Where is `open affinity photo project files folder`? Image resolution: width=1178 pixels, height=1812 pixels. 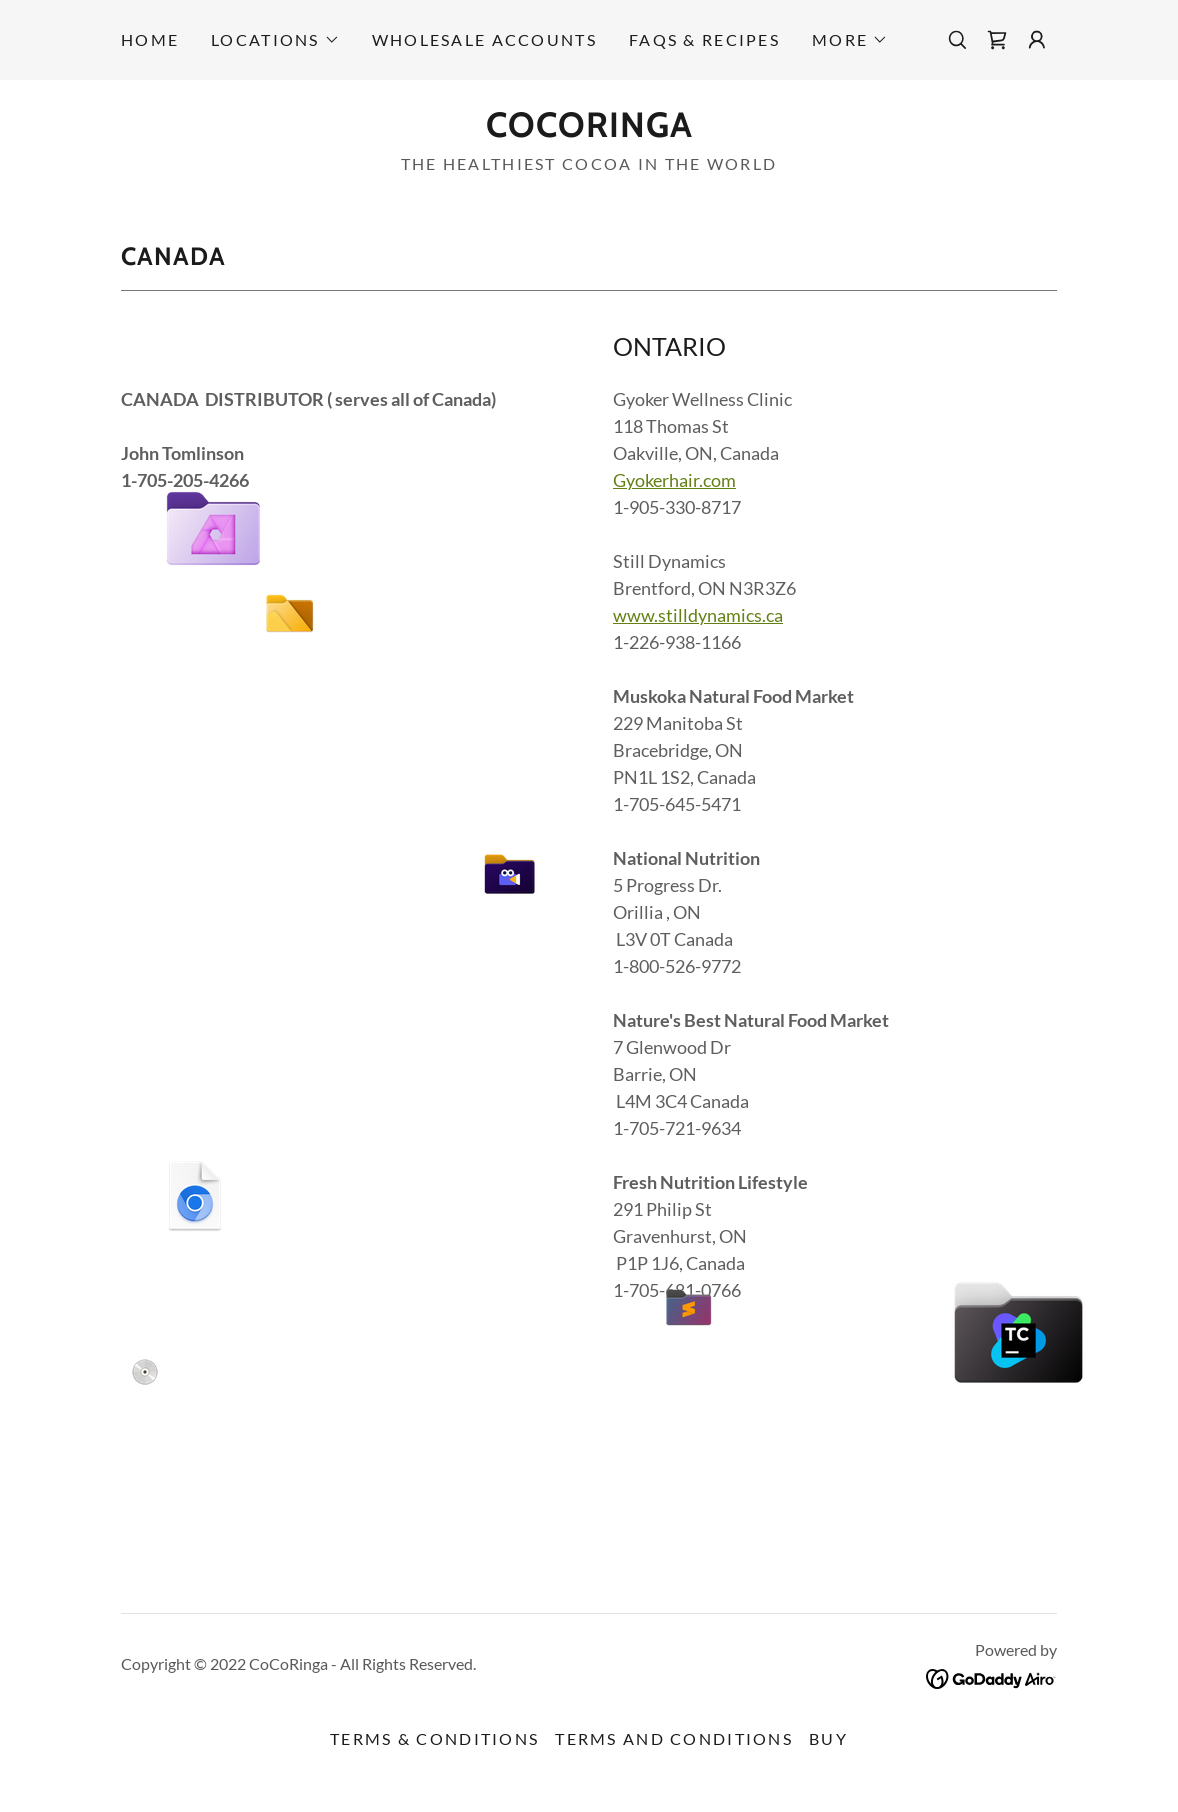
open affinity photo project files folder is located at coordinates (213, 531).